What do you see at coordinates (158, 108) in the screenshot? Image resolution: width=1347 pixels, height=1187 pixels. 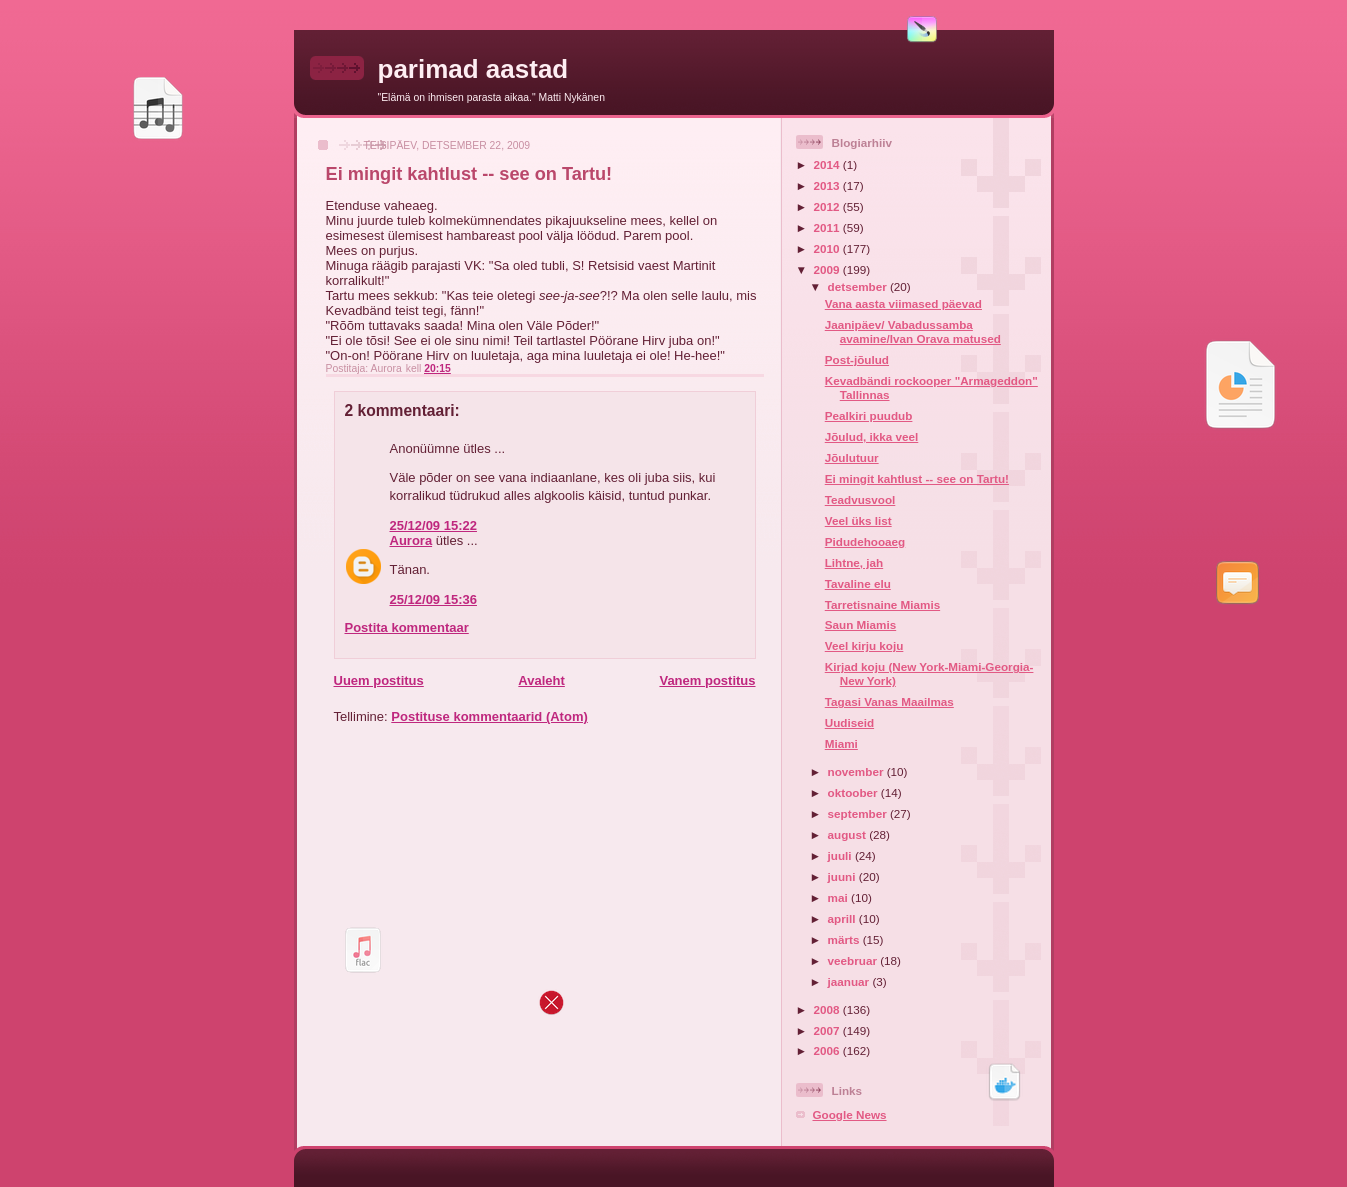 I see `an audio melody file type` at bounding box center [158, 108].